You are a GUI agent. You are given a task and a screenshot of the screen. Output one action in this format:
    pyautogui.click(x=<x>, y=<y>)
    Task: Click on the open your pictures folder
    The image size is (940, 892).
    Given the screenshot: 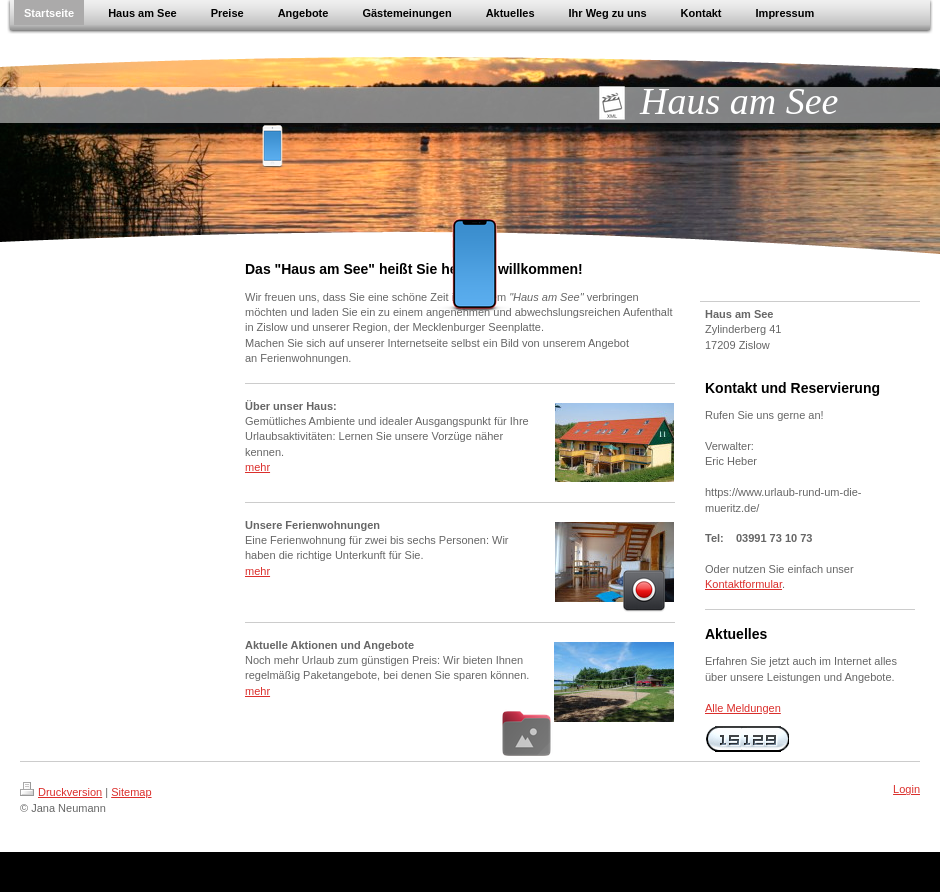 What is the action you would take?
    pyautogui.click(x=526, y=733)
    